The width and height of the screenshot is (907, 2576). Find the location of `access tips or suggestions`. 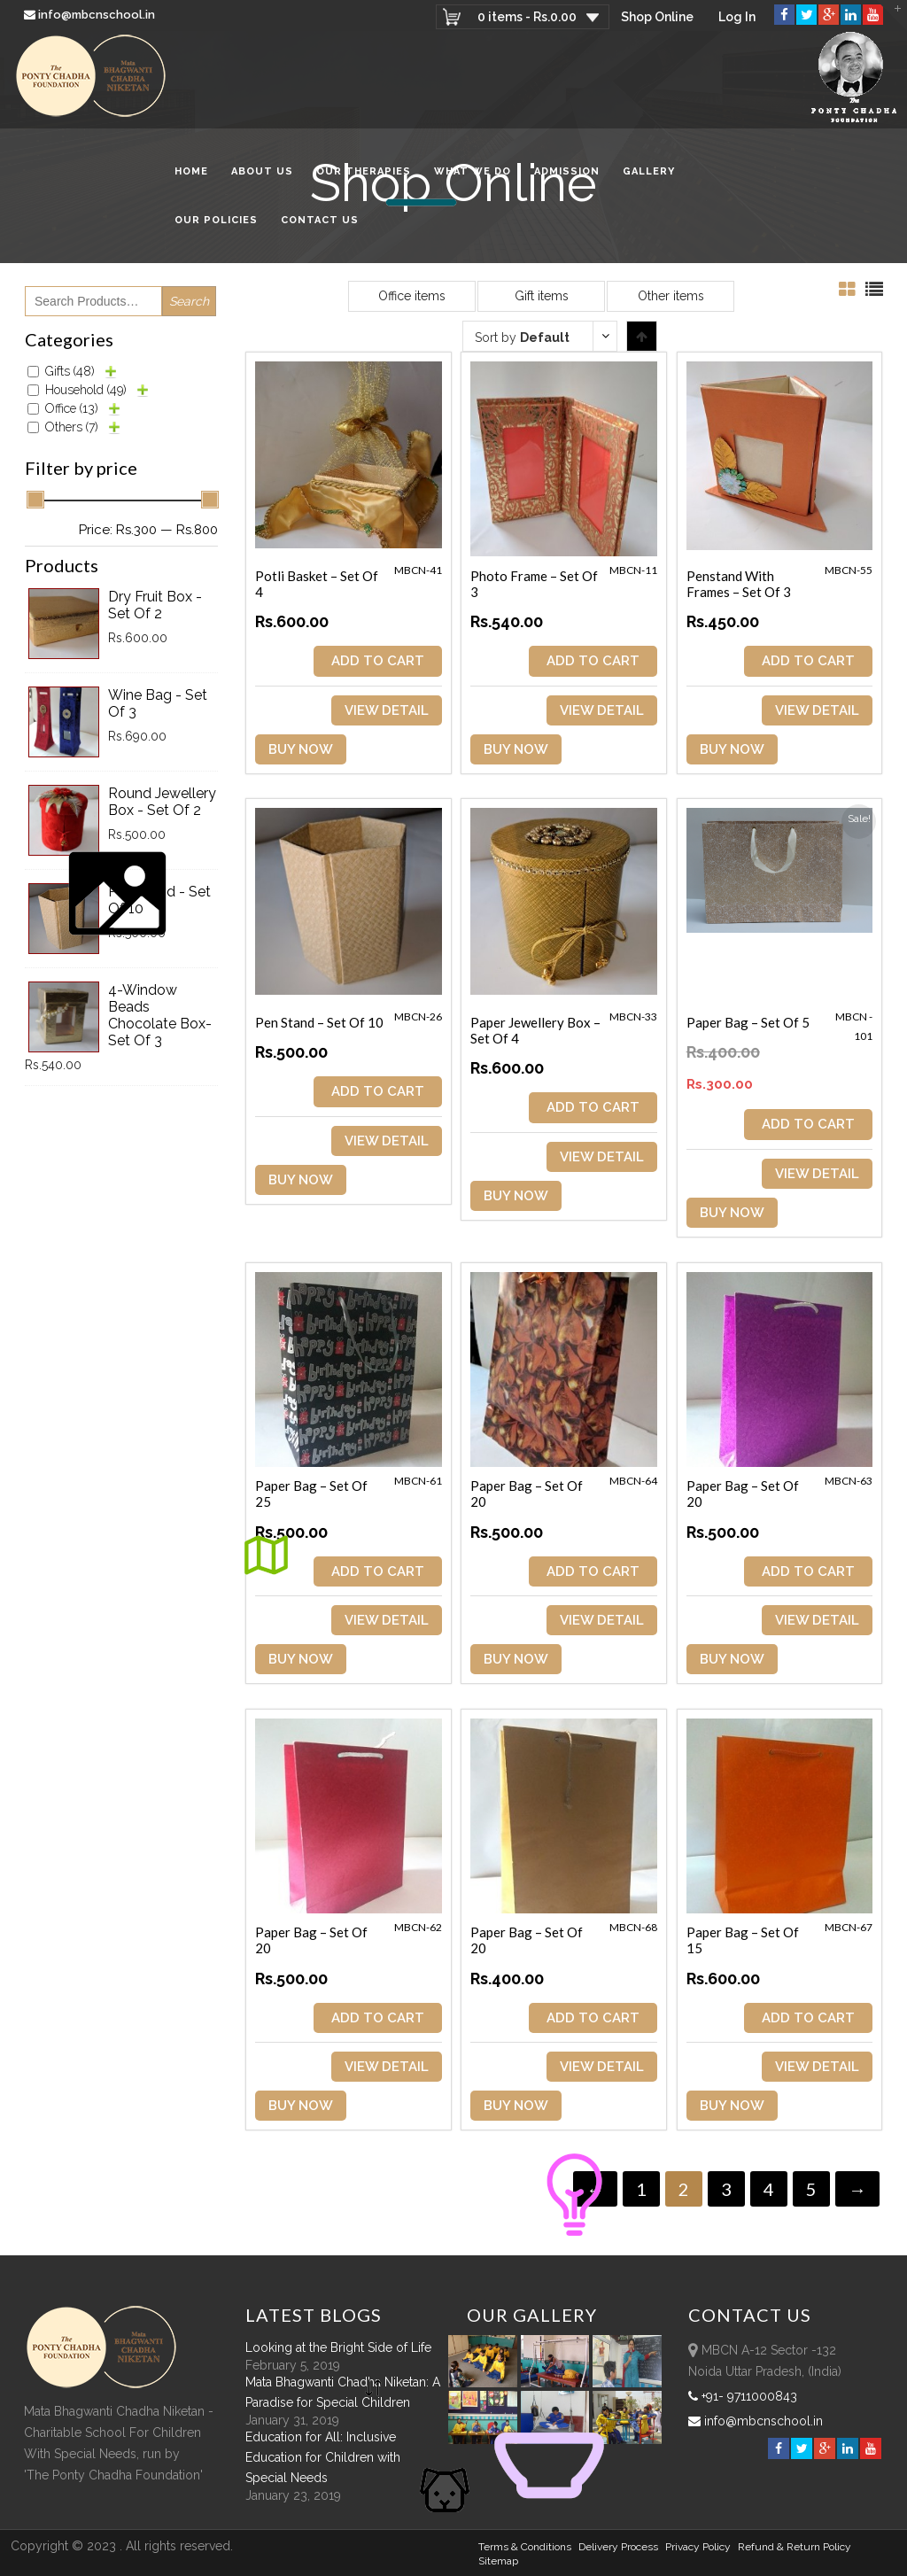

access tips or suggestions is located at coordinates (574, 2194).